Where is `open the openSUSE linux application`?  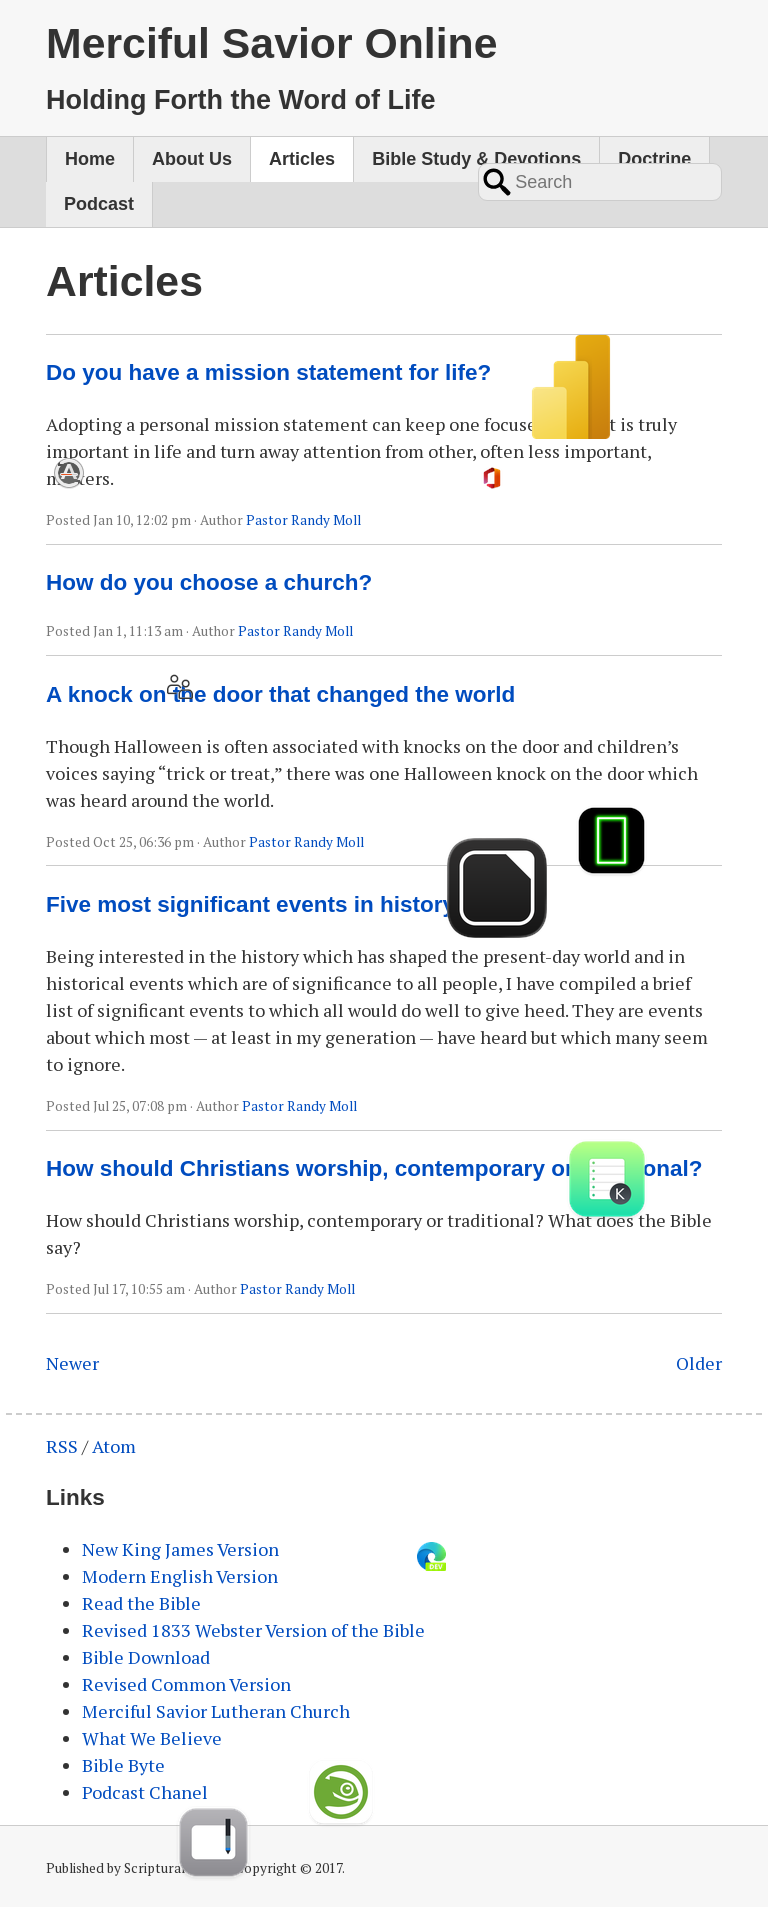 open the openSUSE linux application is located at coordinates (341, 1792).